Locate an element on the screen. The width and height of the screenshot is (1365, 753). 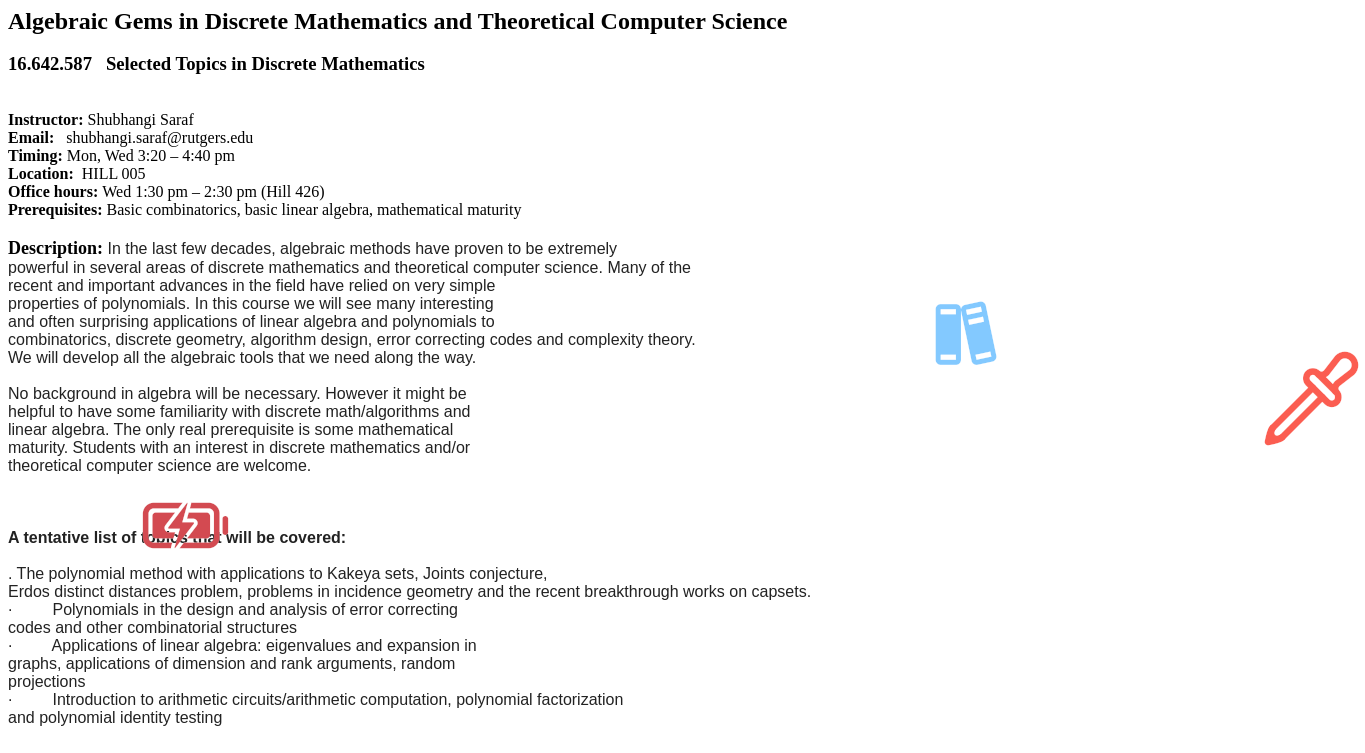
pick a color from the screen is located at coordinates (1311, 398).